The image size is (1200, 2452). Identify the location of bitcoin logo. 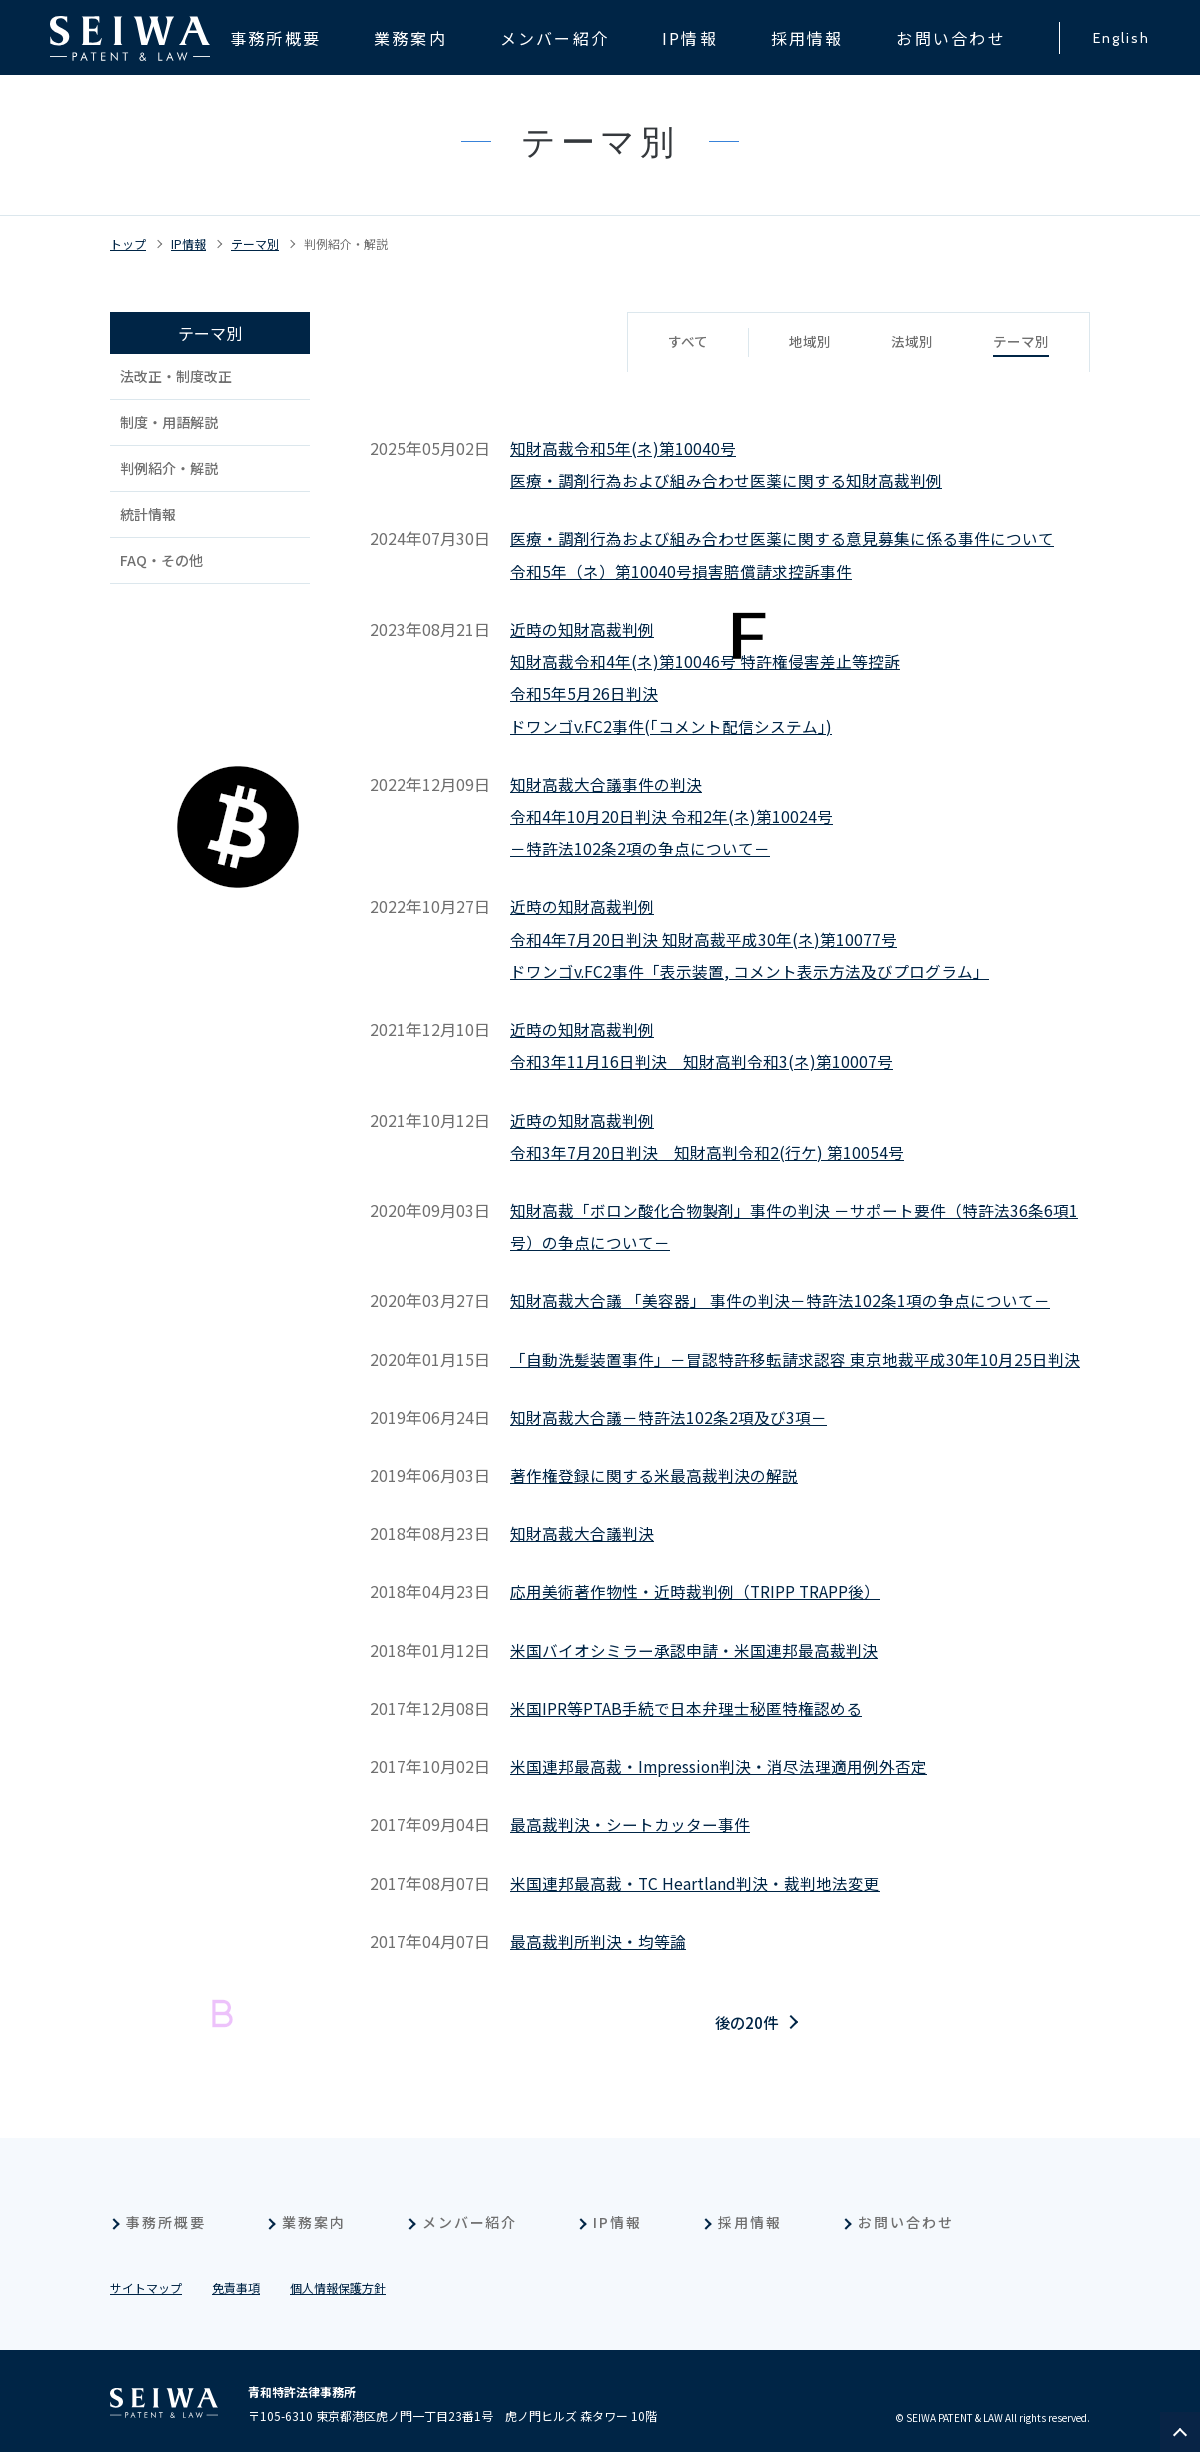
(238, 827).